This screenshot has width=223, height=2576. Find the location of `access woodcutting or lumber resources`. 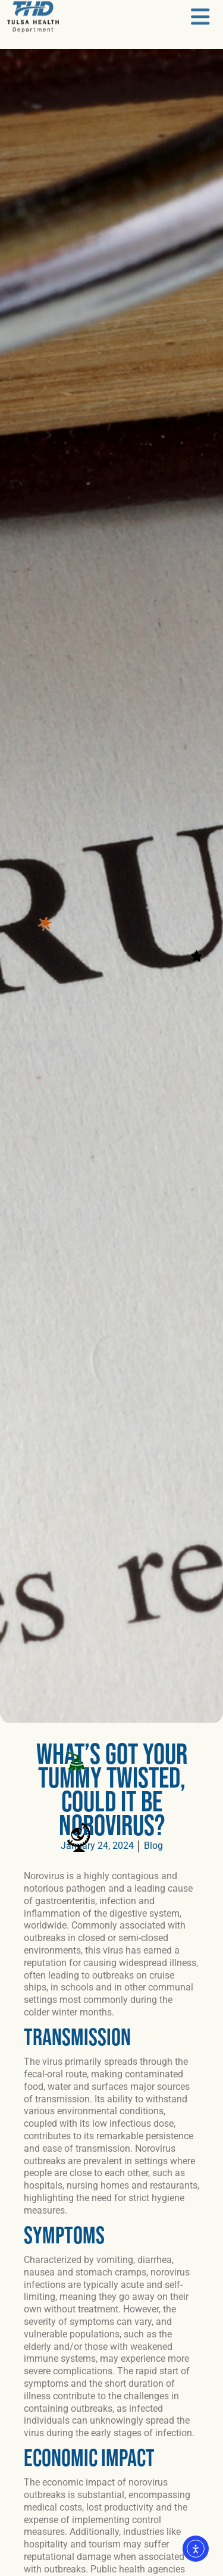

access woodcutting or lumber resources is located at coordinates (77, 1761).